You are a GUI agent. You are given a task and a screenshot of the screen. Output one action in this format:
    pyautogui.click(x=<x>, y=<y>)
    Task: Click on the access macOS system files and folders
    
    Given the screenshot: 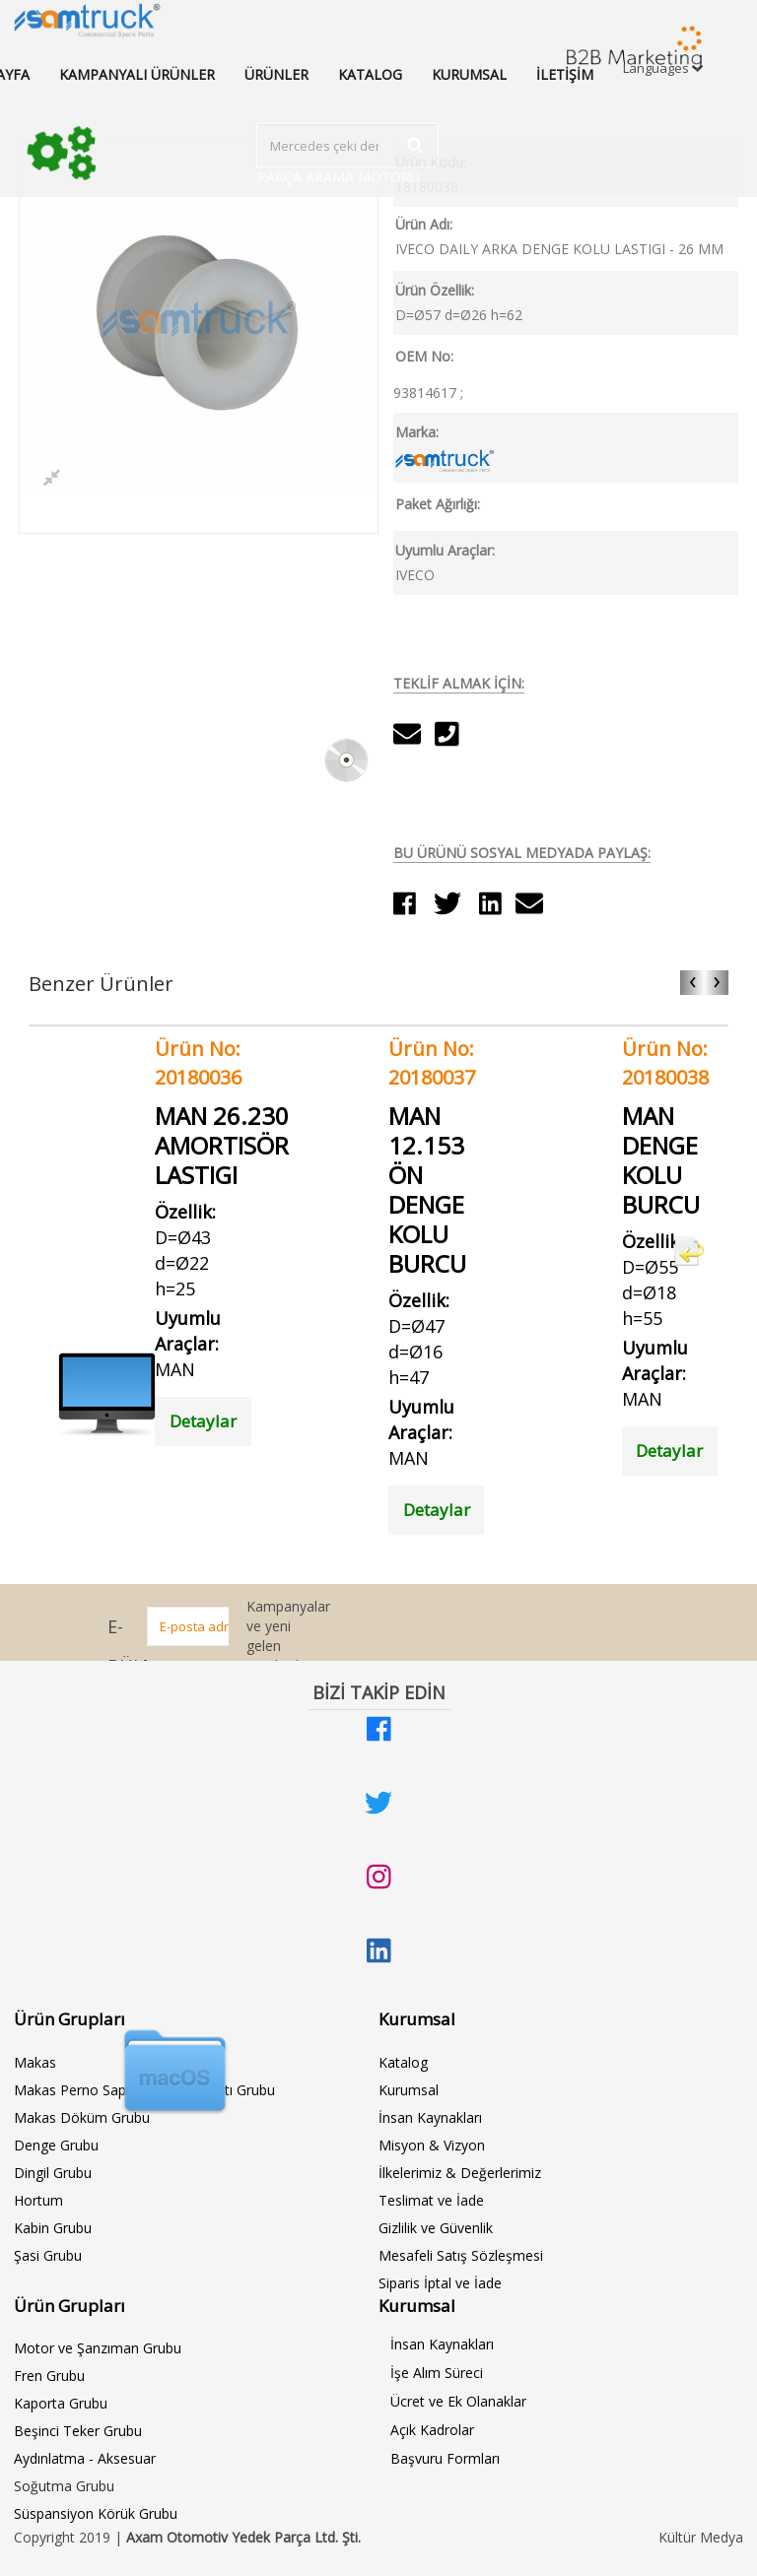 What is the action you would take?
    pyautogui.click(x=174, y=2070)
    